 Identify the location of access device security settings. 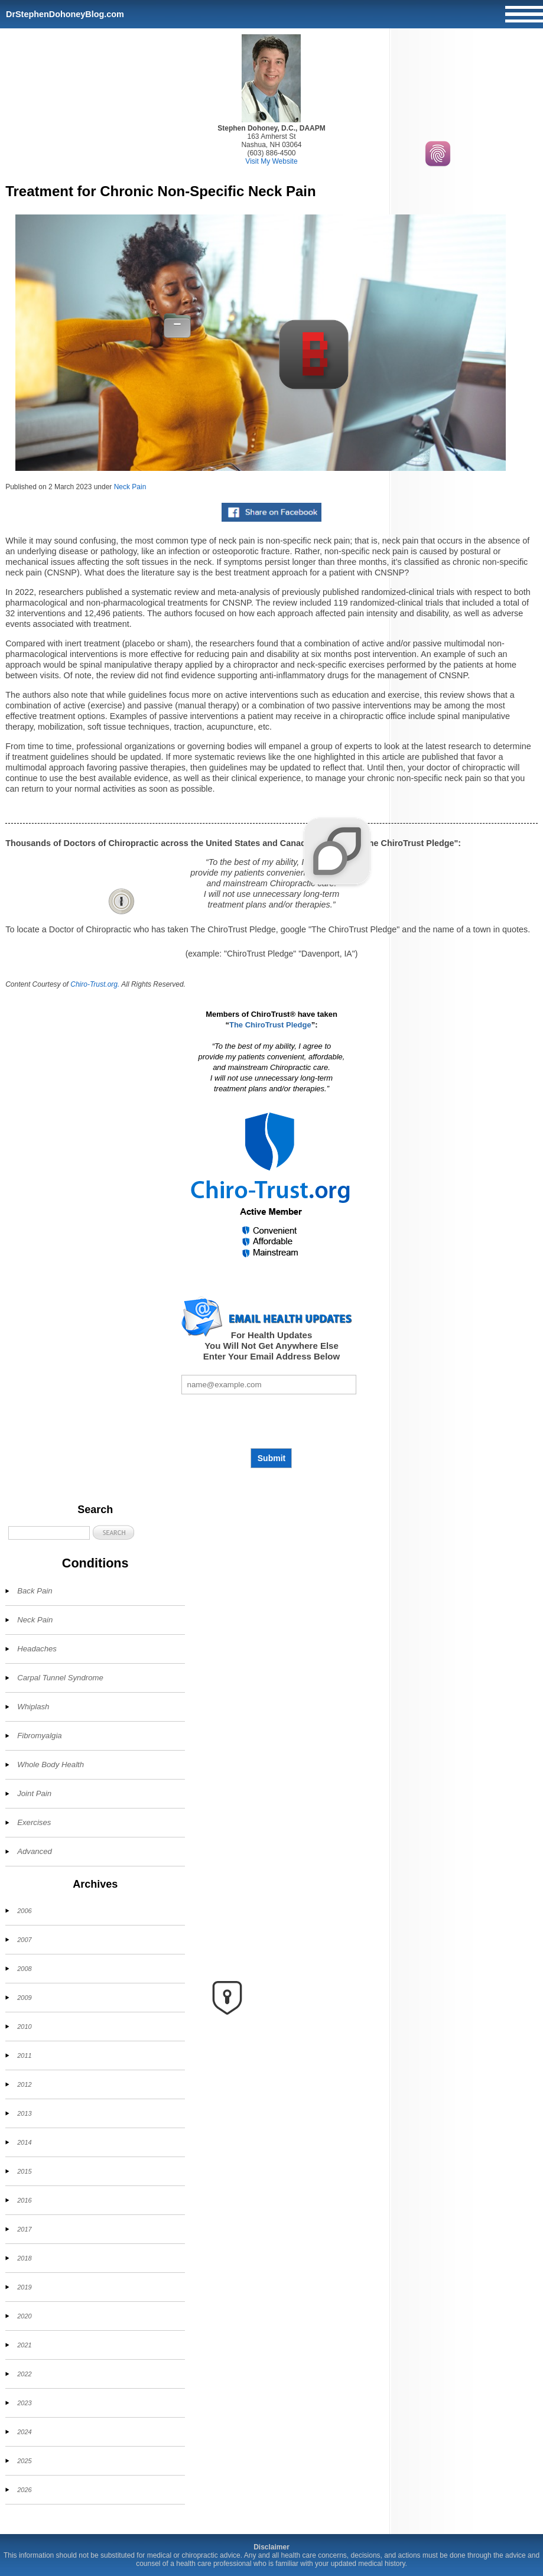
(227, 1998).